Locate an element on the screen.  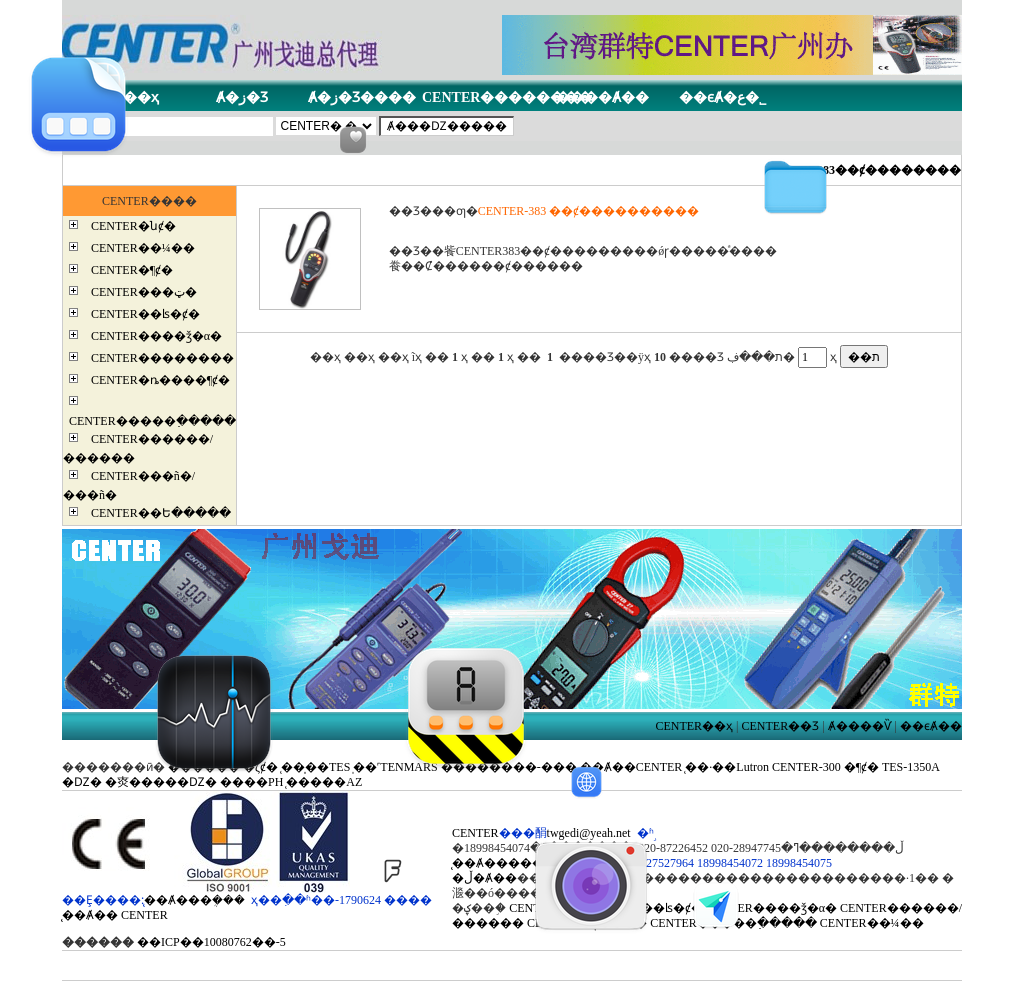
open desktop app or file manager is located at coordinates (78, 104).